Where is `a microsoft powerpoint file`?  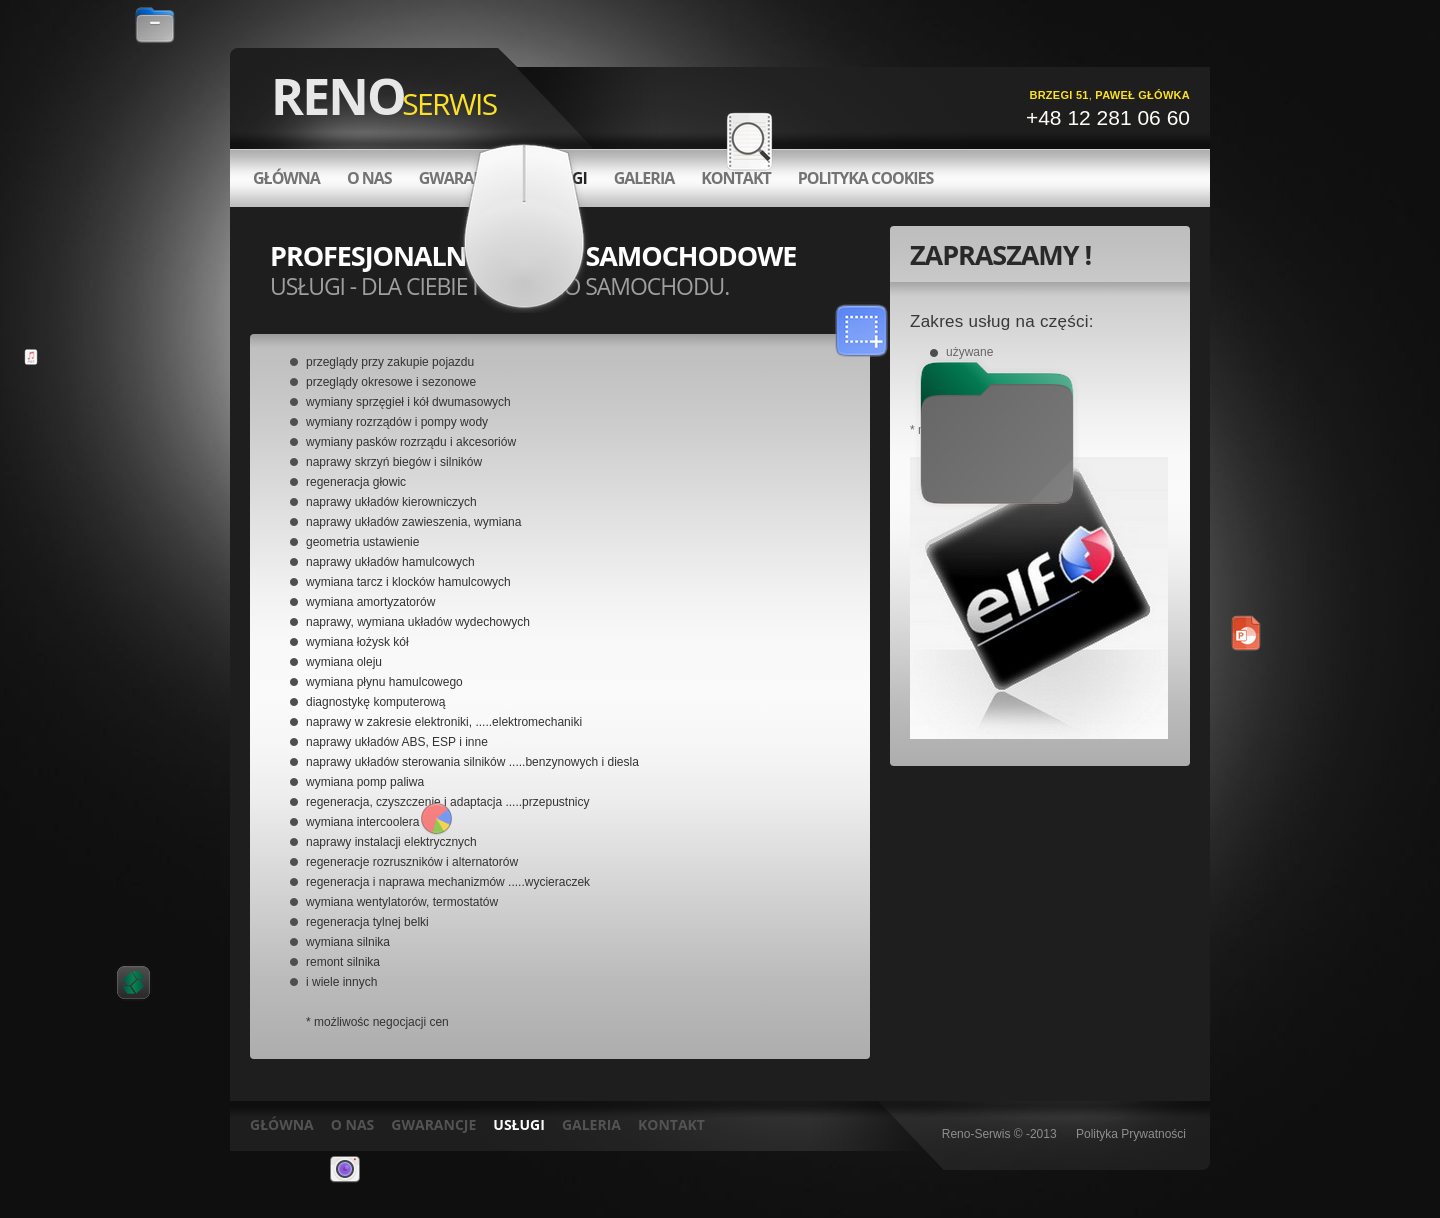
a microsoft powerpoint file is located at coordinates (1246, 633).